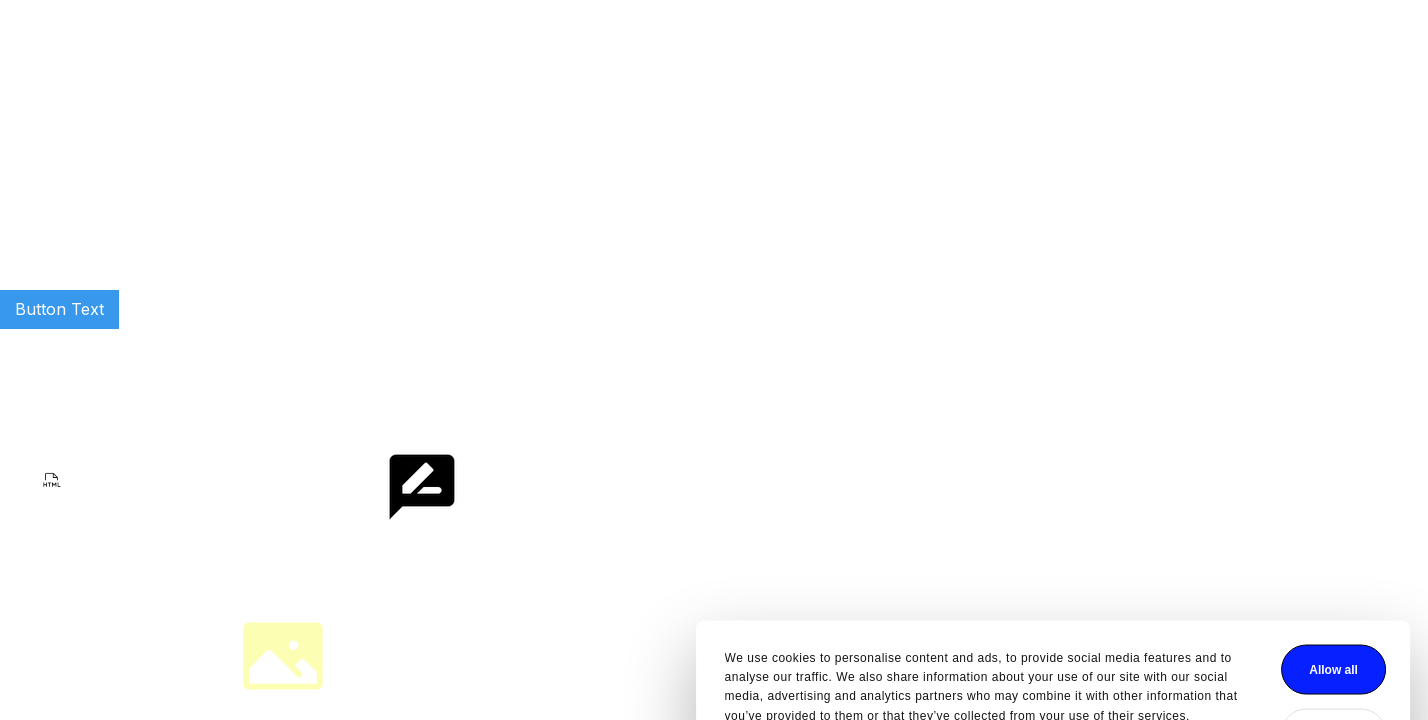 This screenshot has width=1428, height=720. What do you see at coordinates (422, 487) in the screenshot?
I see `write a review or feedback` at bounding box center [422, 487].